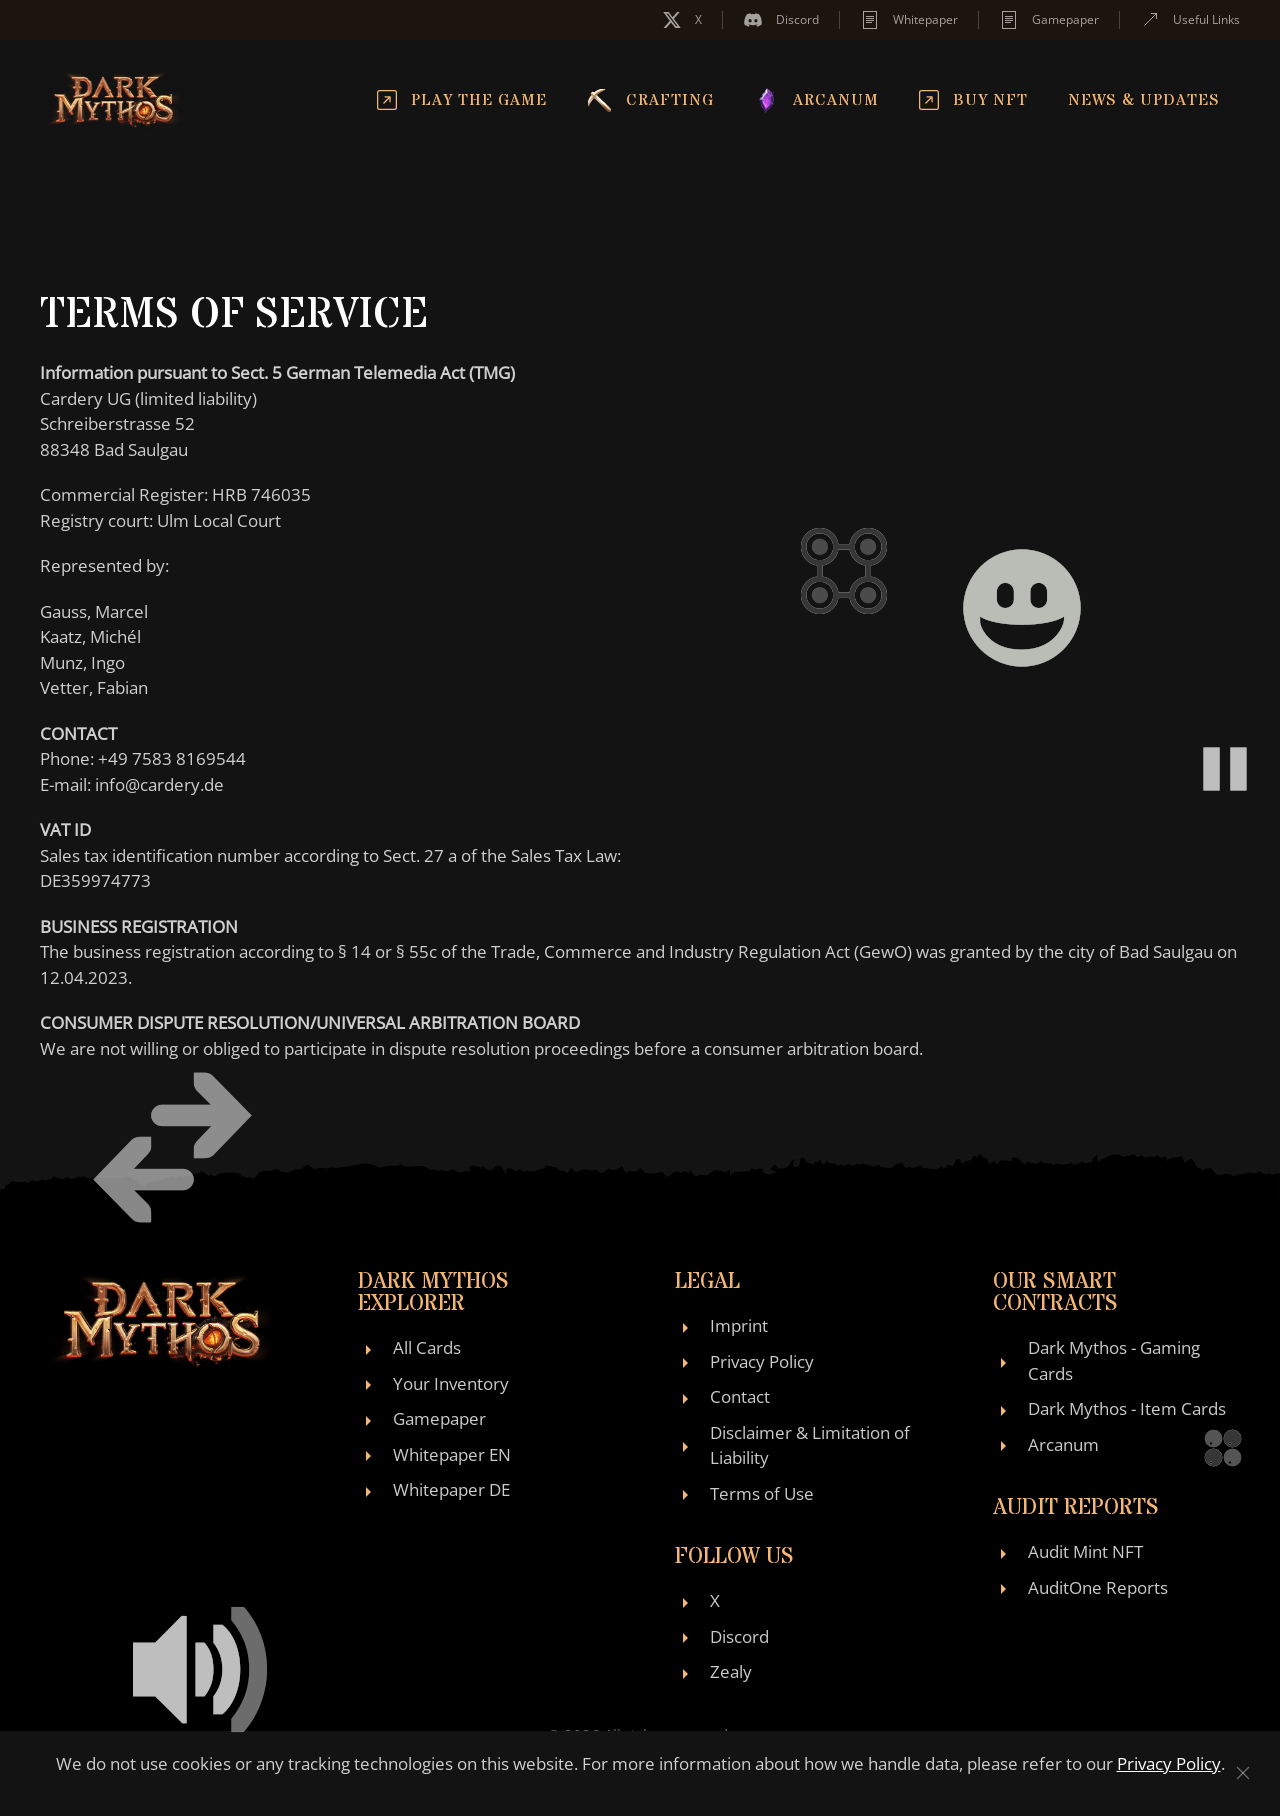 This screenshot has height=1816, width=1280. What do you see at coordinates (172, 1147) in the screenshot?
I see `indicates idle network activity` at bounding box center [172, 1147].